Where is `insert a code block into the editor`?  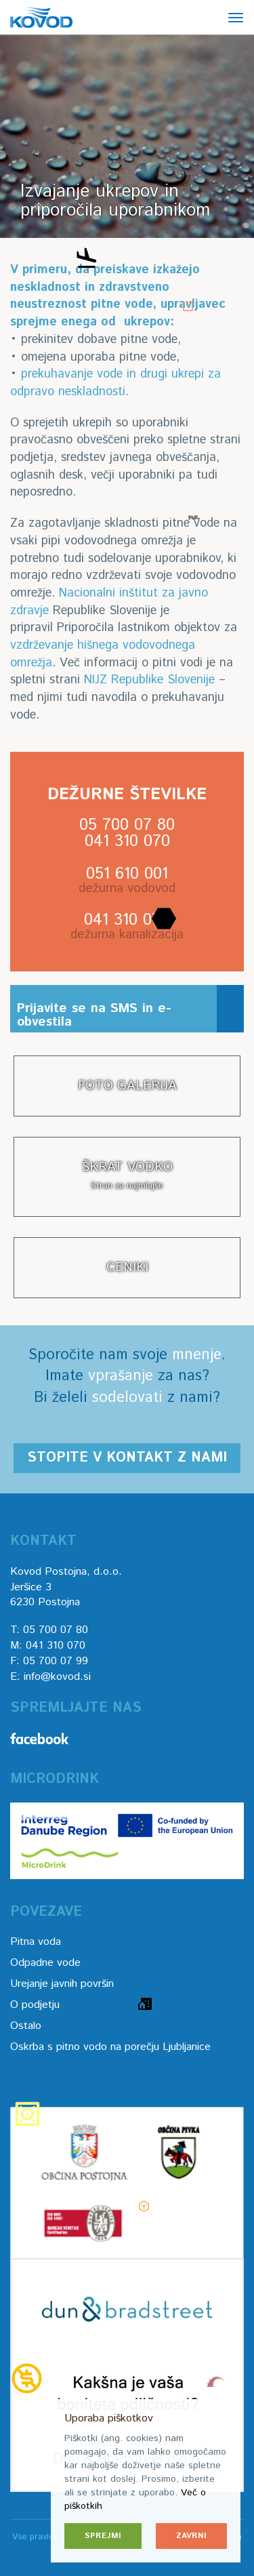
insert a code block into the editor is located at coordinates (188, 306).